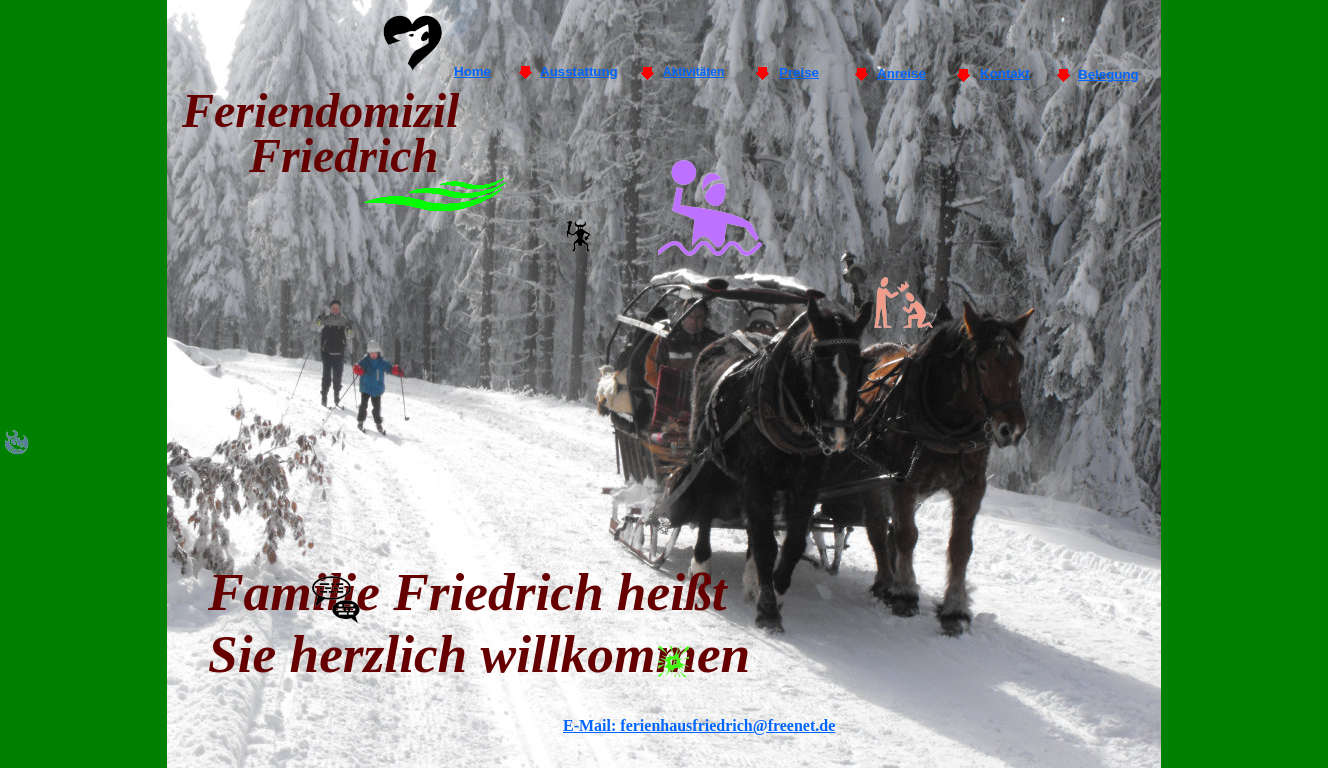  Describe the element at coordinates (903, 302) in the screenshot. I see `indicates a coronation or crowning ceremony event` at that location.